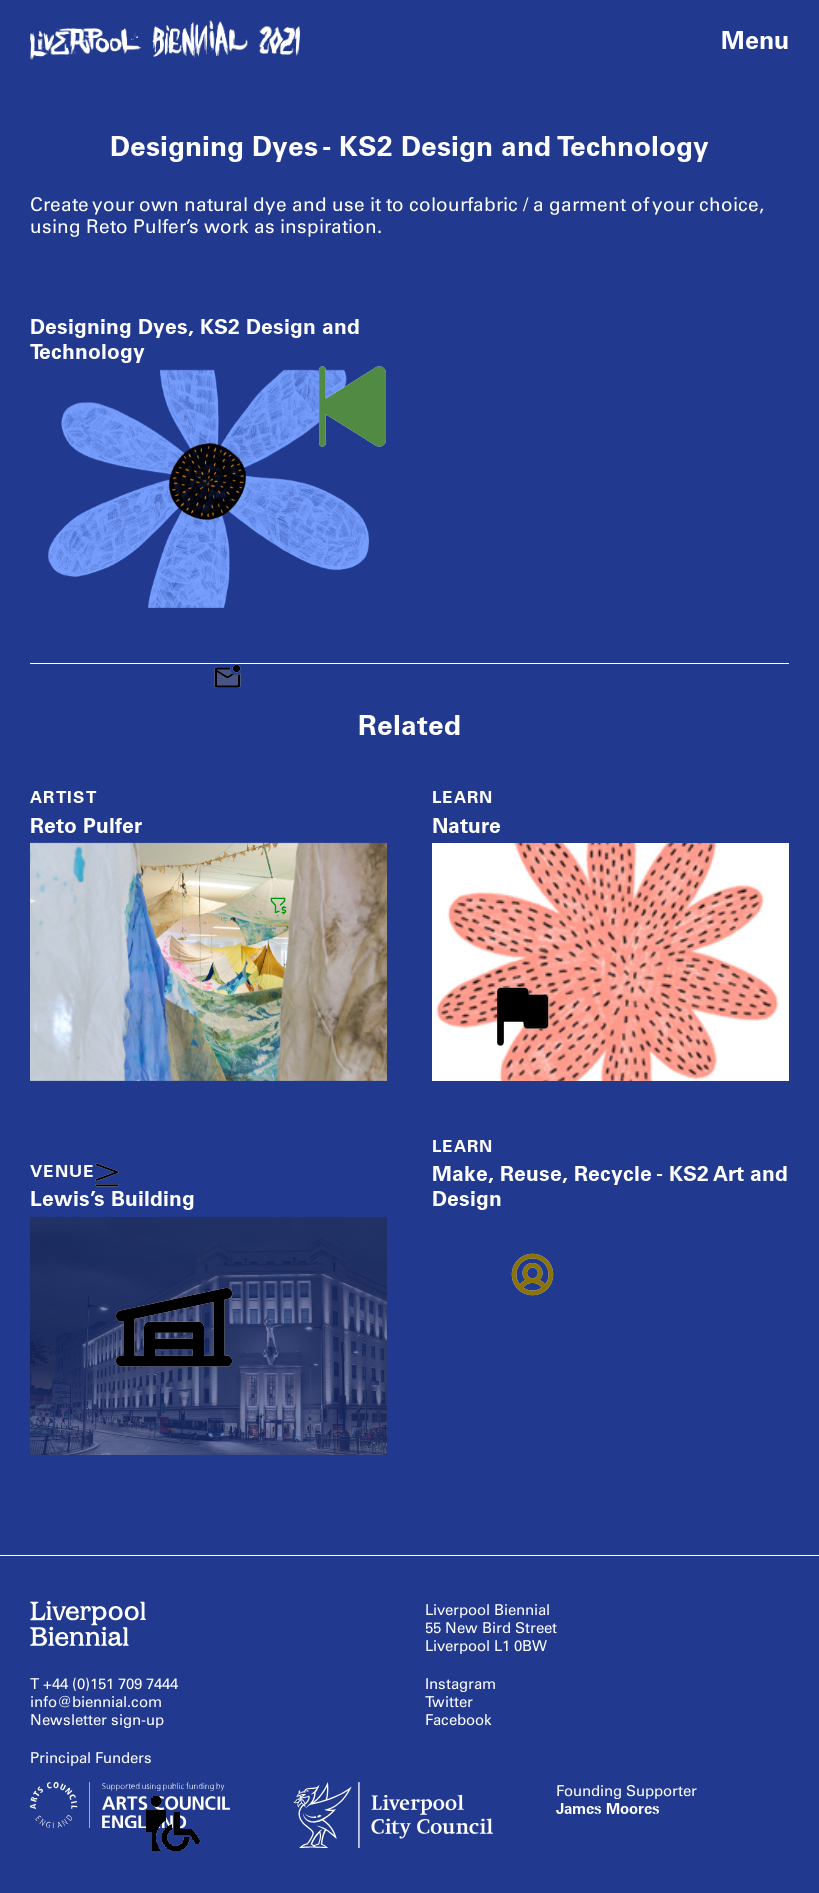 The image size is (819, 1893). I want to click on indicates an unread email message, so click(227, 677).